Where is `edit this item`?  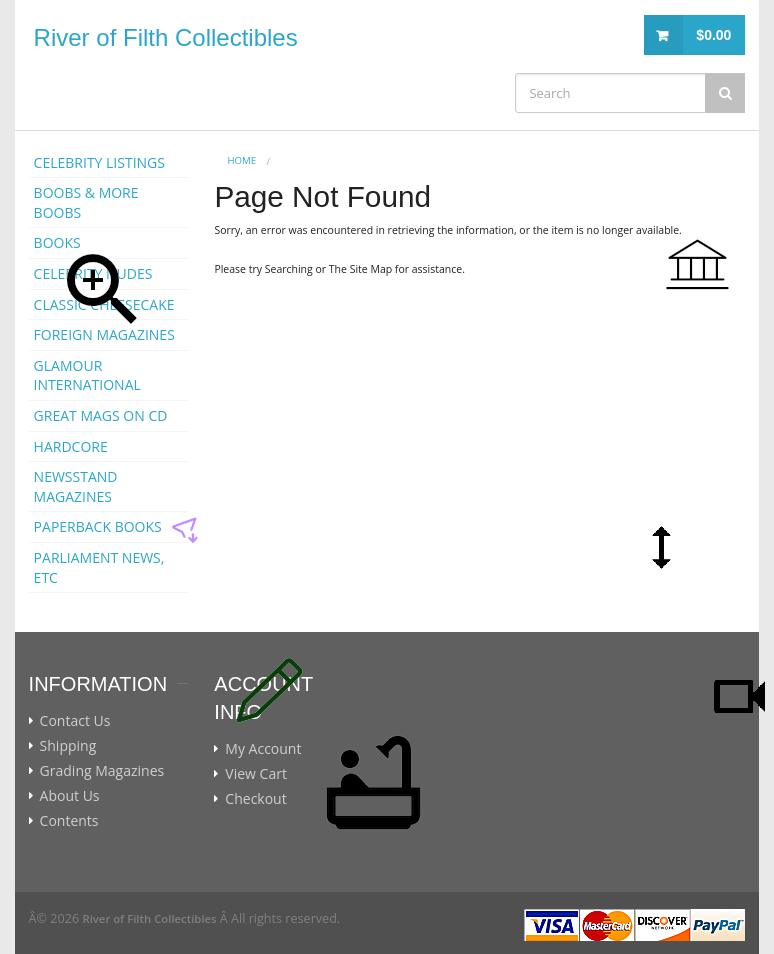 edit this item is located at coordinates (269, 690).